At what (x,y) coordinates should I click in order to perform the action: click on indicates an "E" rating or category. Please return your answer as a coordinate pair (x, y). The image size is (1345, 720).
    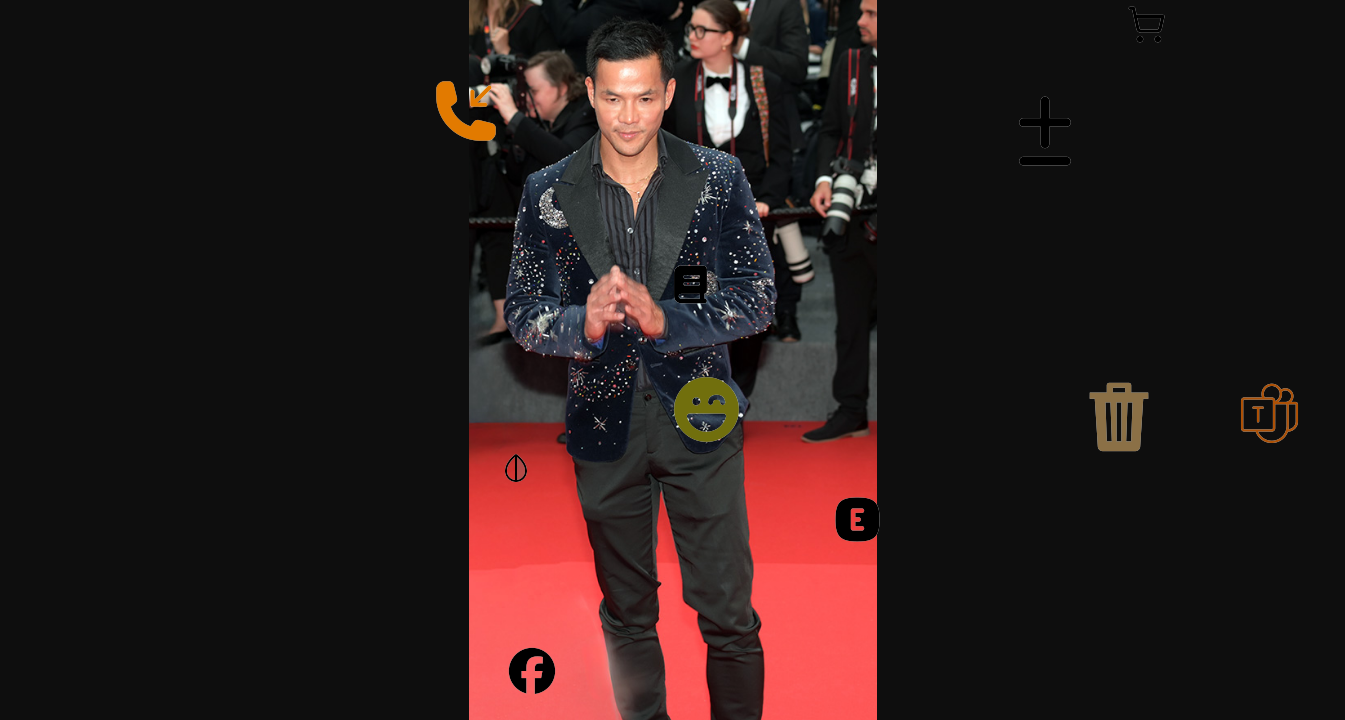
    Looking at the image, I should click on (857, 519).